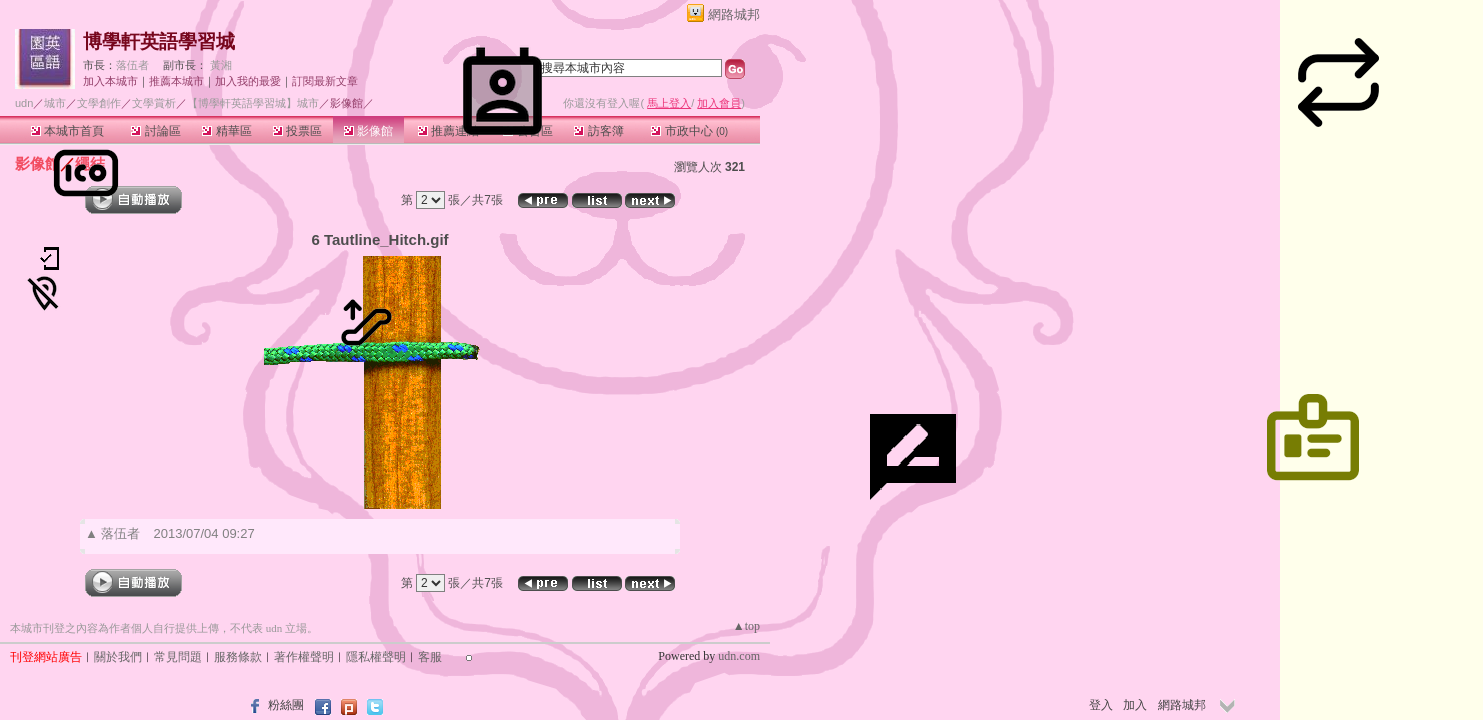 The height and width of the screenshot is (720, 1483). Describe the element at coordinates (502, 95) in the screenshot. I see `view contact calendar or schedule` at that location.